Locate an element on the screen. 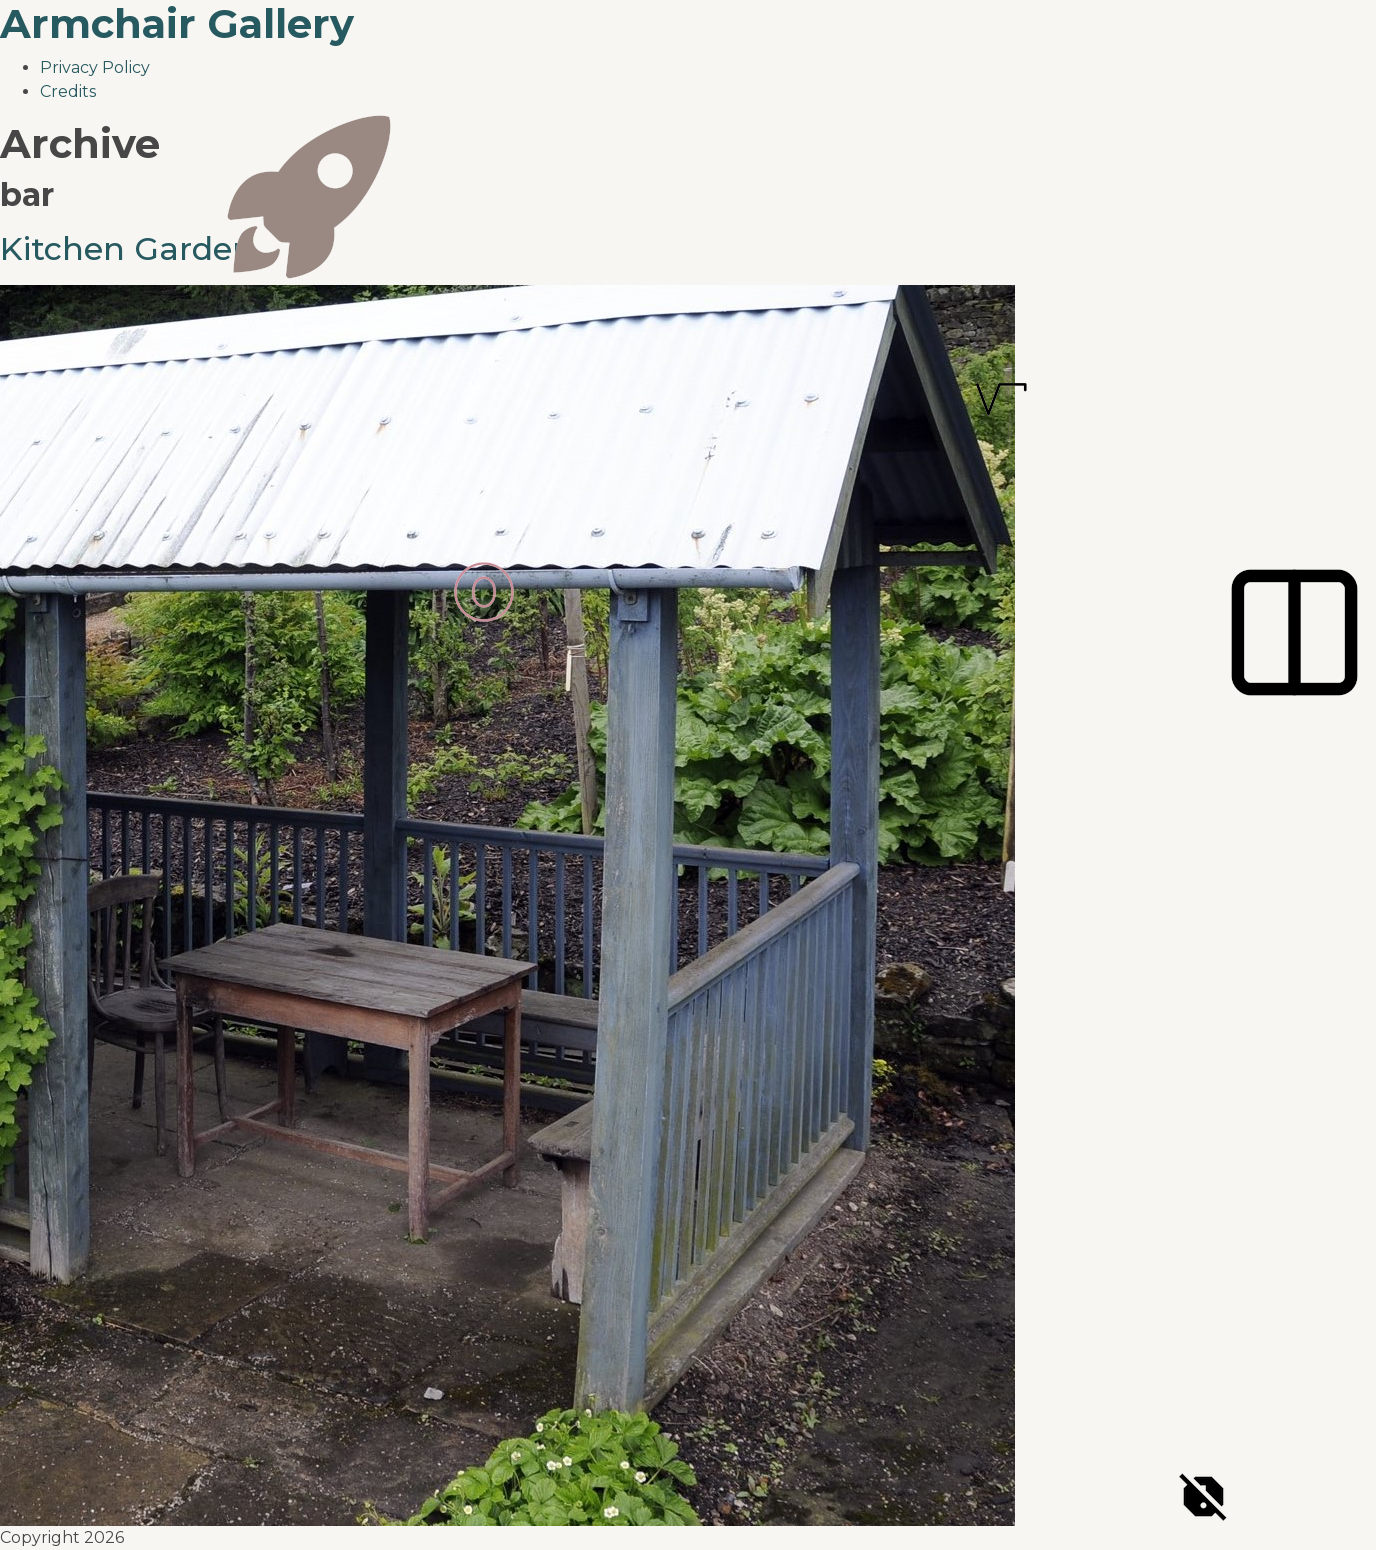 This screenshot has height=1550, width=1376. launch or deploy an application is located at coordinates (309, 197).